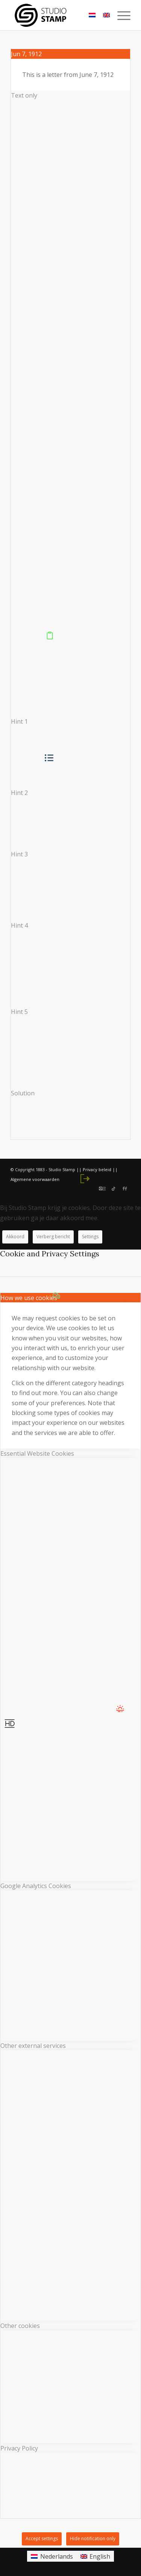  What do you see at coordinates (85, 1179) in the screenshot?
I see `sign out of your account` at bounding box center [85, 1179].